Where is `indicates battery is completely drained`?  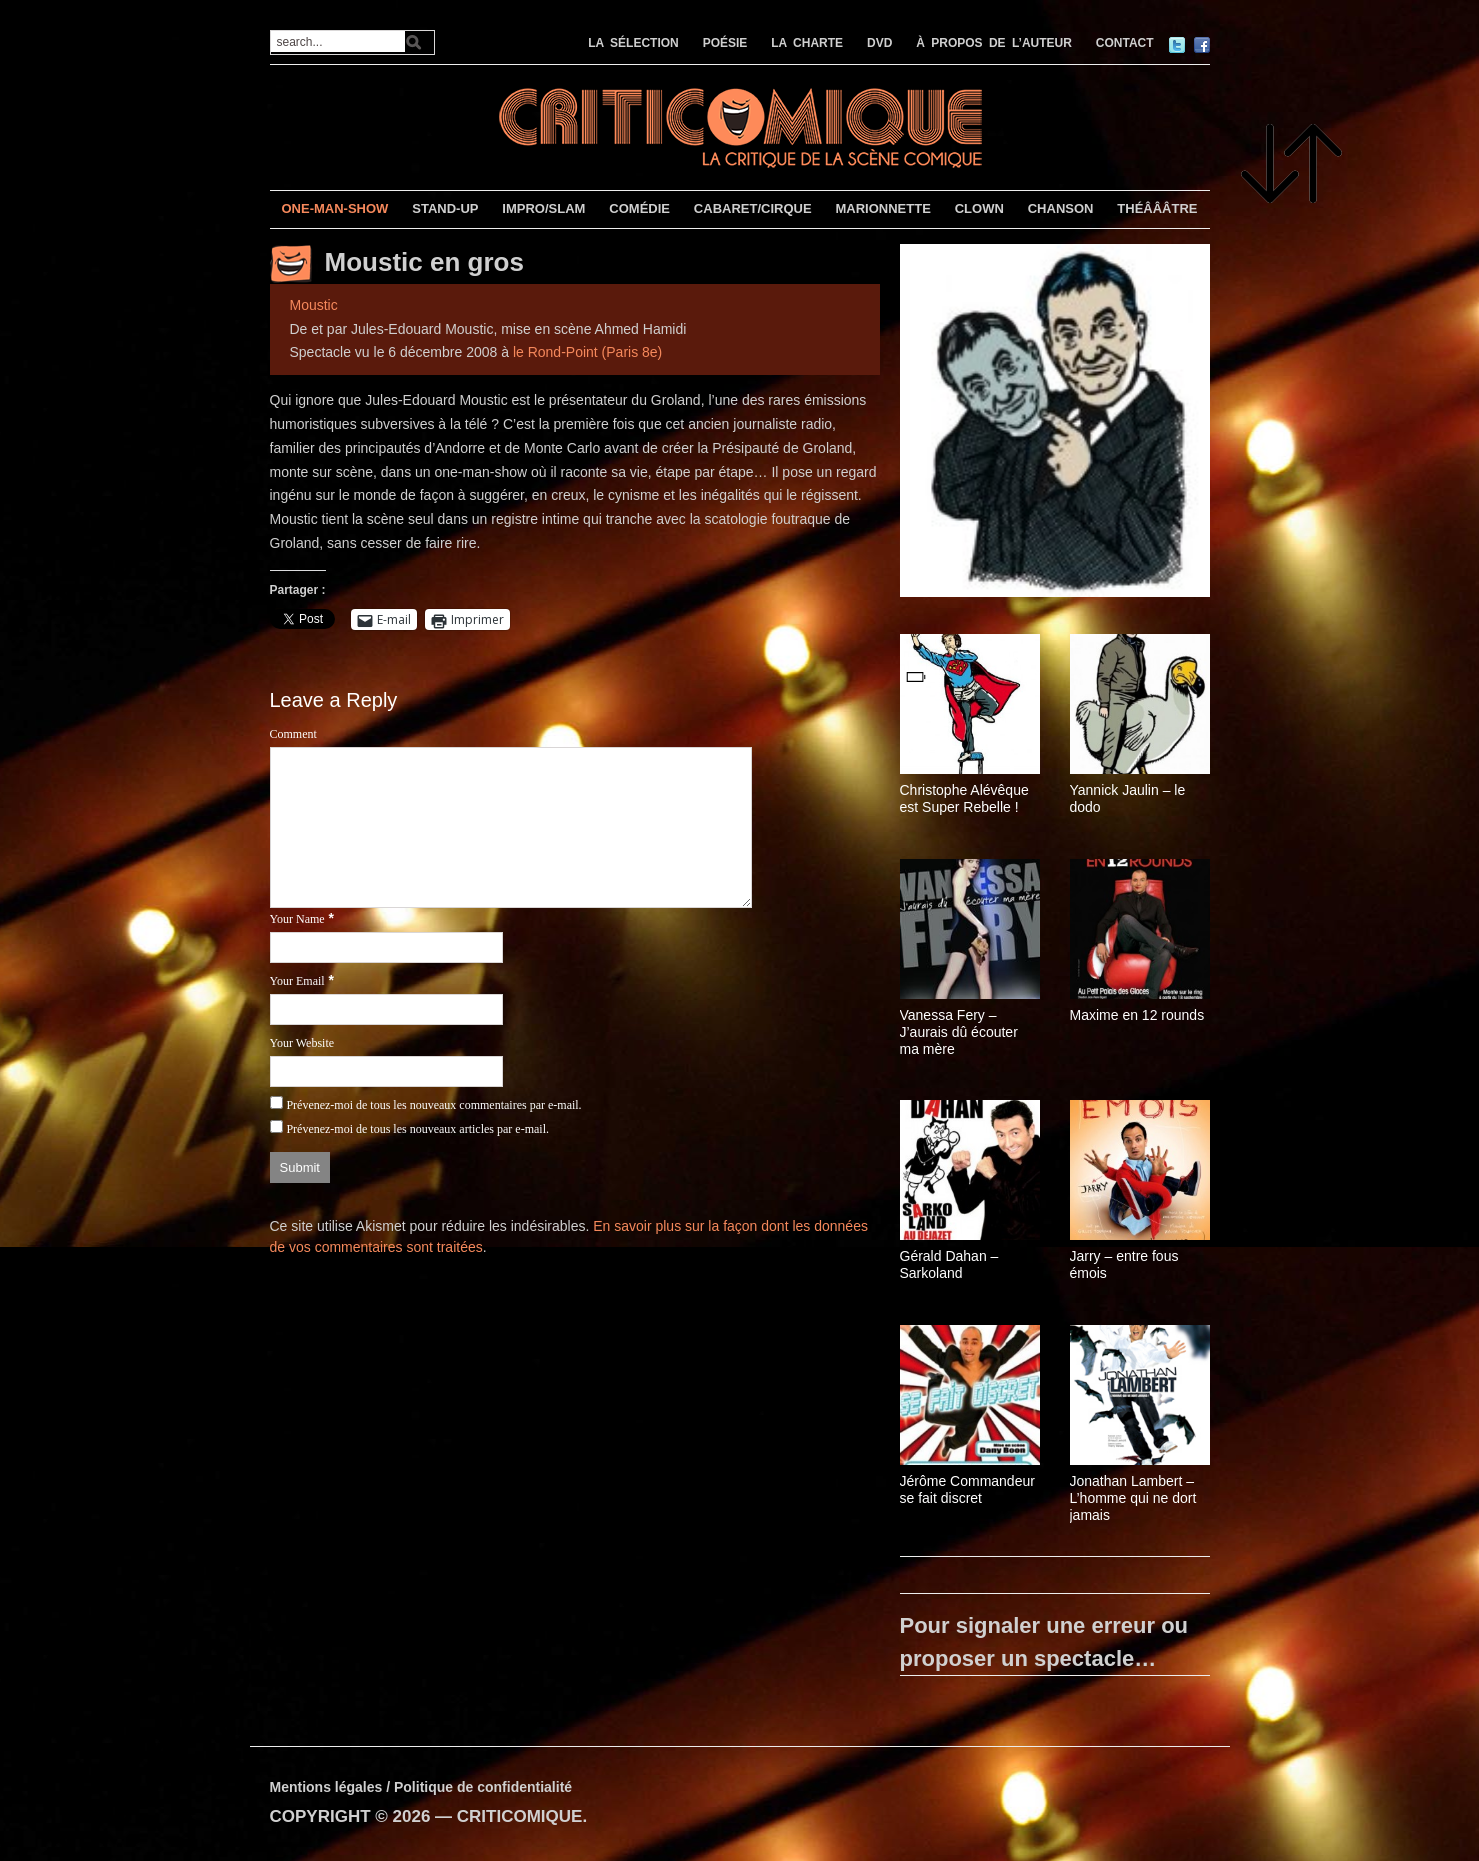
indicates battery is completely drained is located at coordinates (916, 677).